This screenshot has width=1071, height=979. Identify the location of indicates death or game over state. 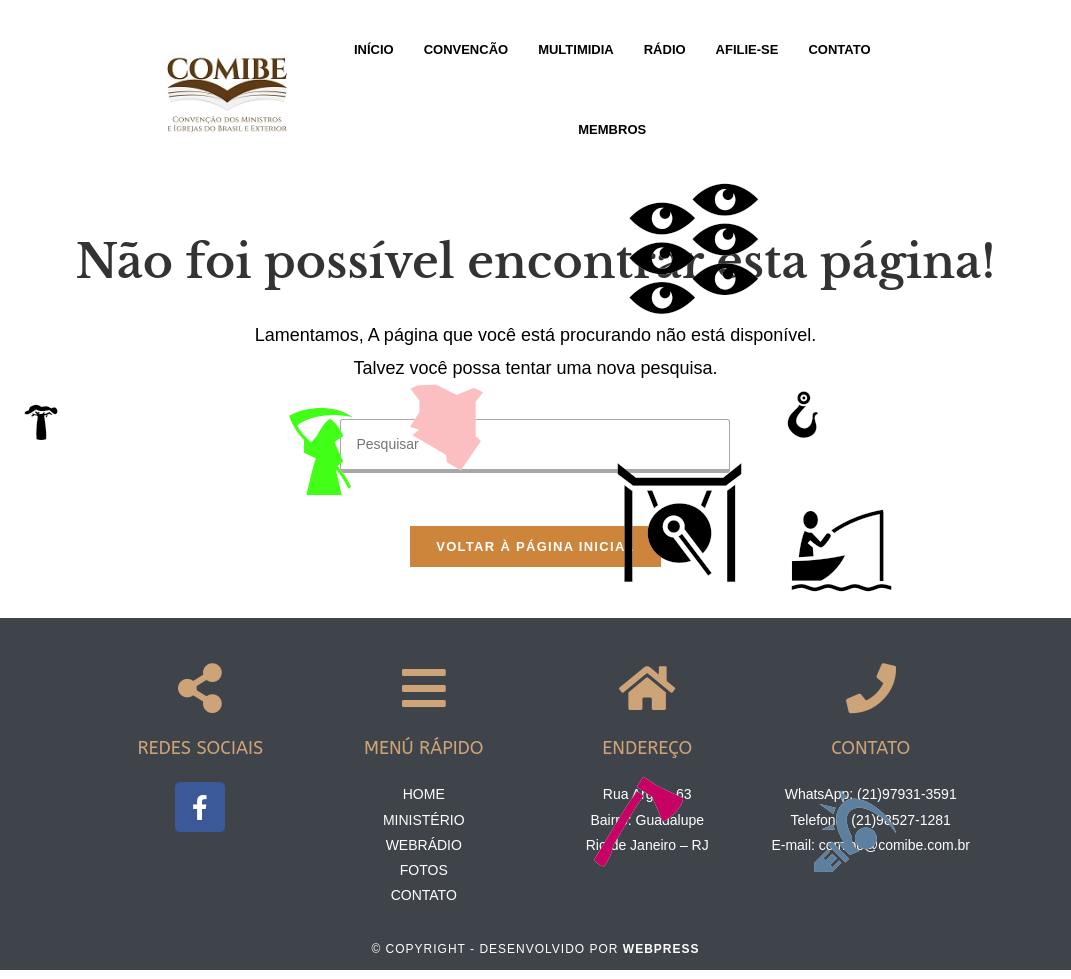
(322, 451).